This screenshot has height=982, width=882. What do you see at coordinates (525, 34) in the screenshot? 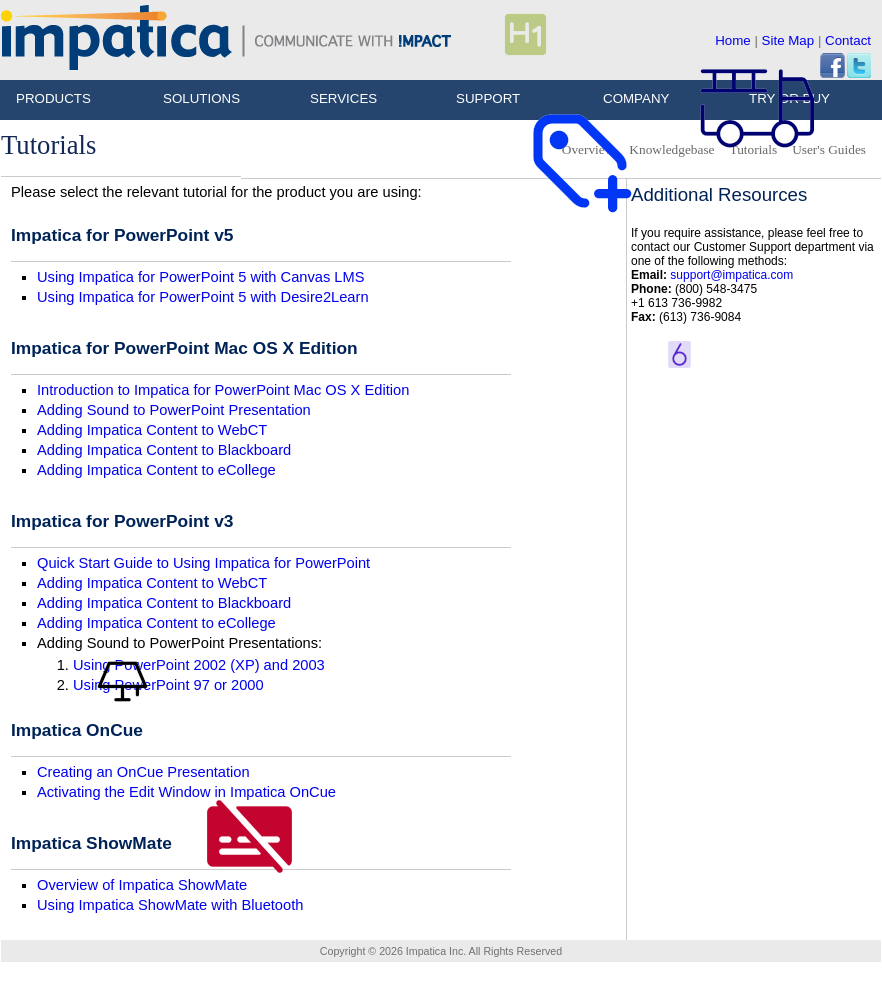
I see `format text as heading level 1` at bounding box center [525, 34].